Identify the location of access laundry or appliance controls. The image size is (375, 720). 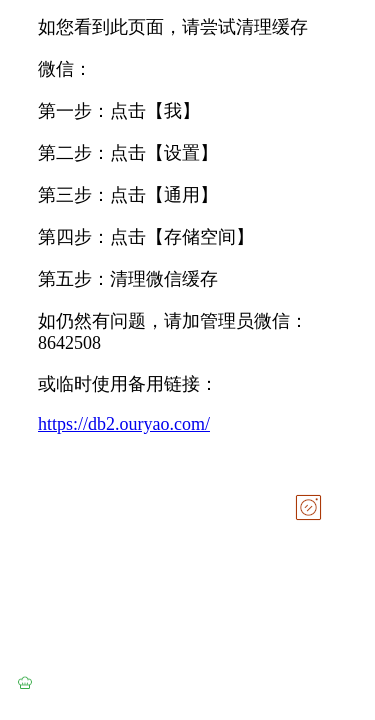
(308, 507).